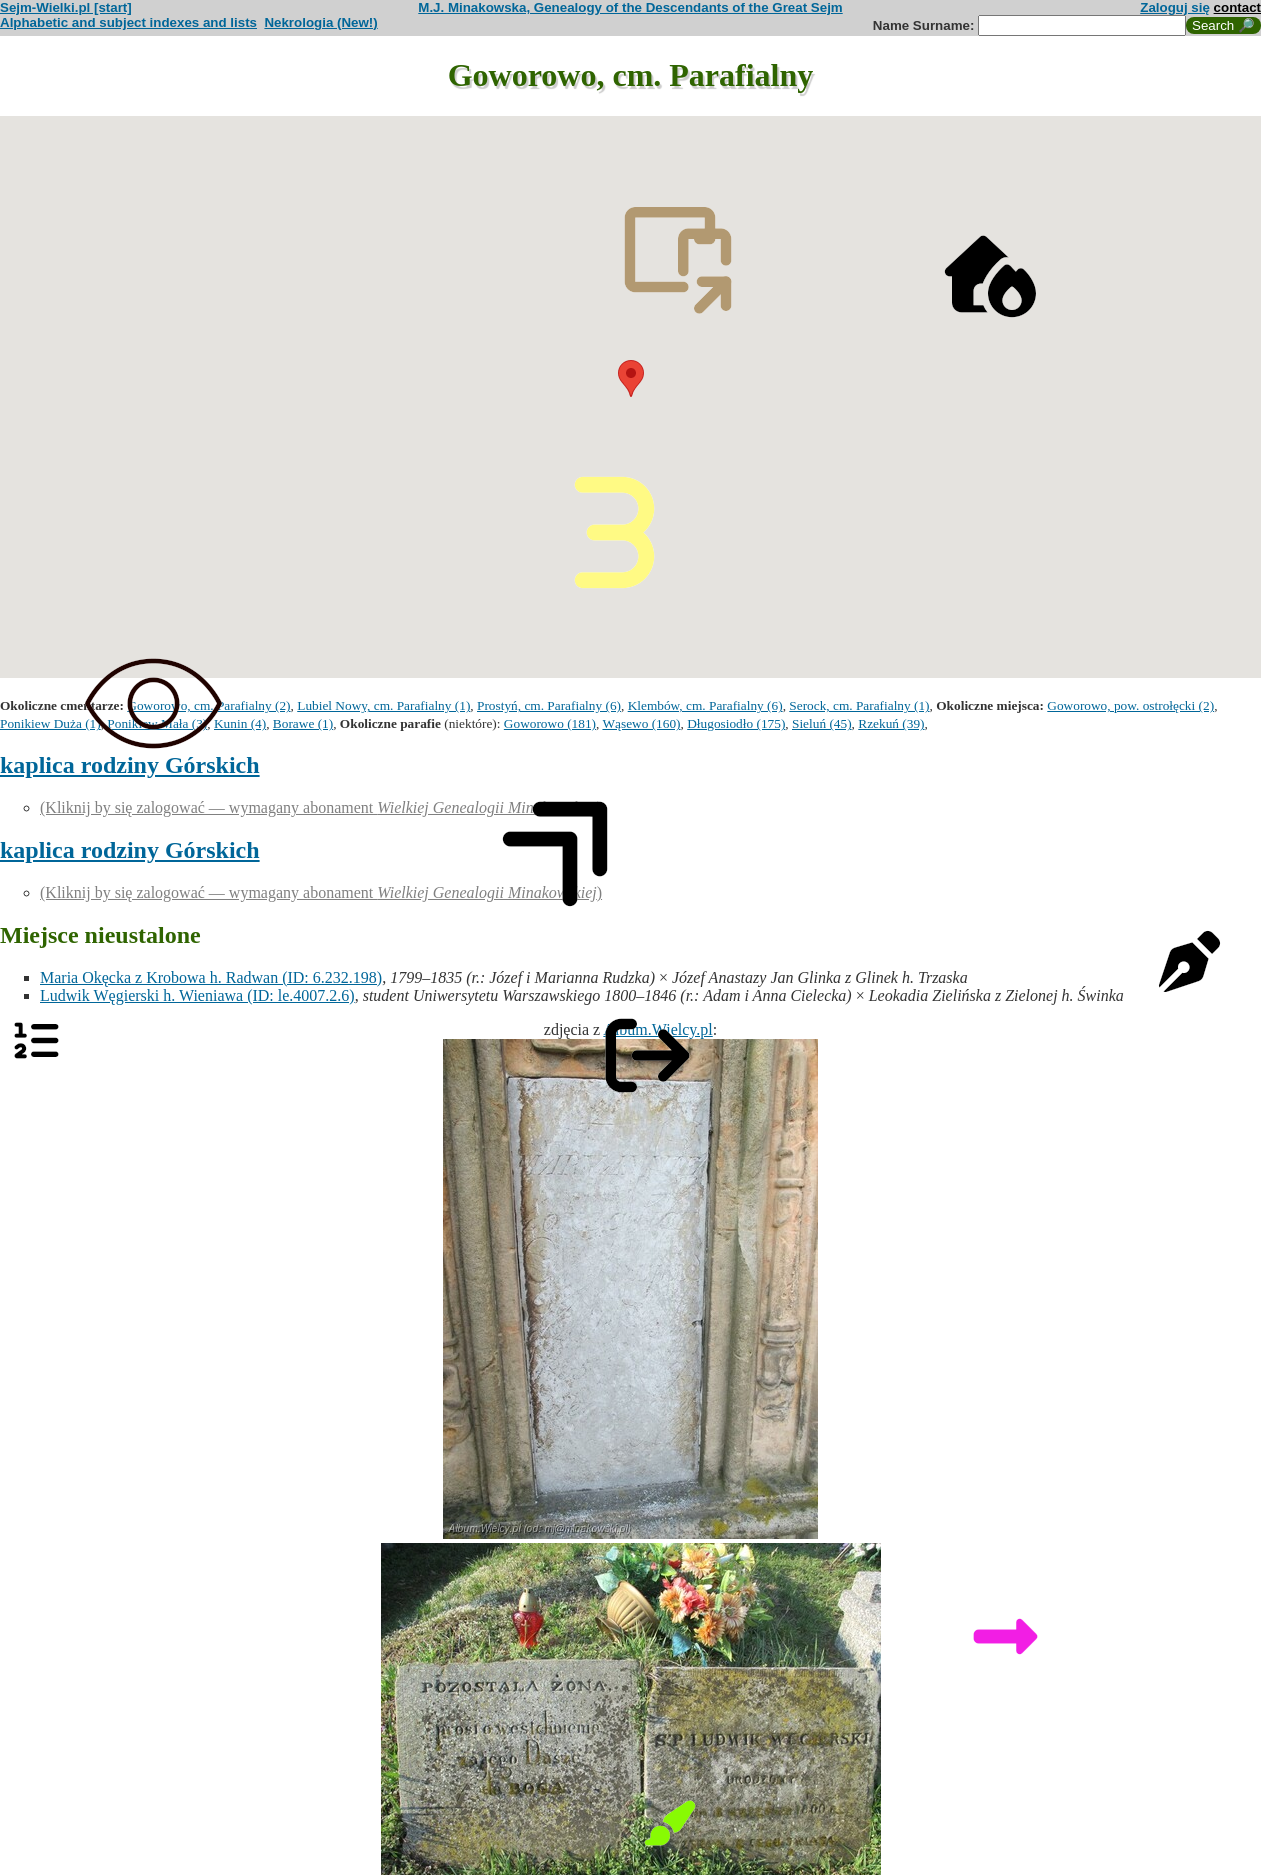 The height and width of the screenshot is (1875, 1261). Describe the element at coordinates (36, 1040) in the screenshot. I see `create a numbered list` at that location.